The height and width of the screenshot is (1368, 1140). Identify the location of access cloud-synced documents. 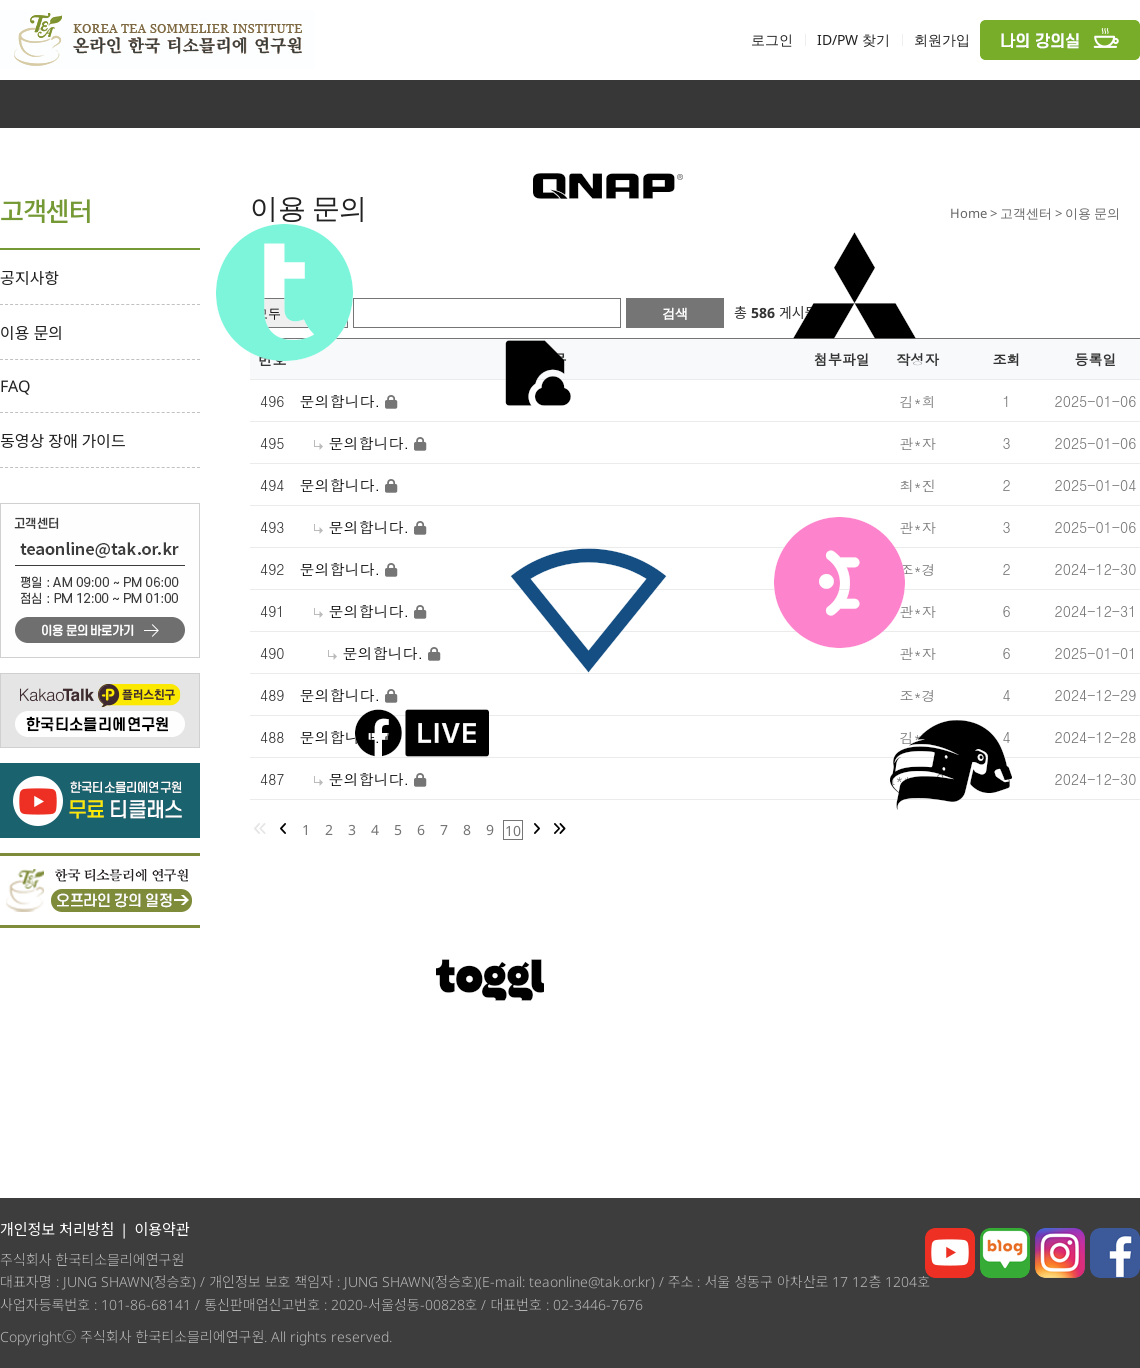
(535, 373).